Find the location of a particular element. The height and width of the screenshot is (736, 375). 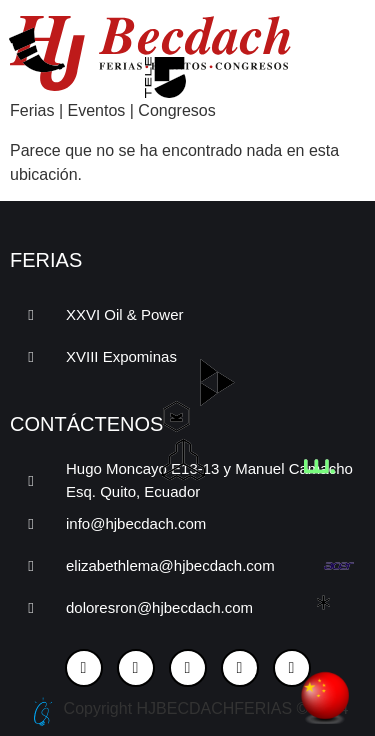

open the PeerTube app is located at coordinates (217, 382).